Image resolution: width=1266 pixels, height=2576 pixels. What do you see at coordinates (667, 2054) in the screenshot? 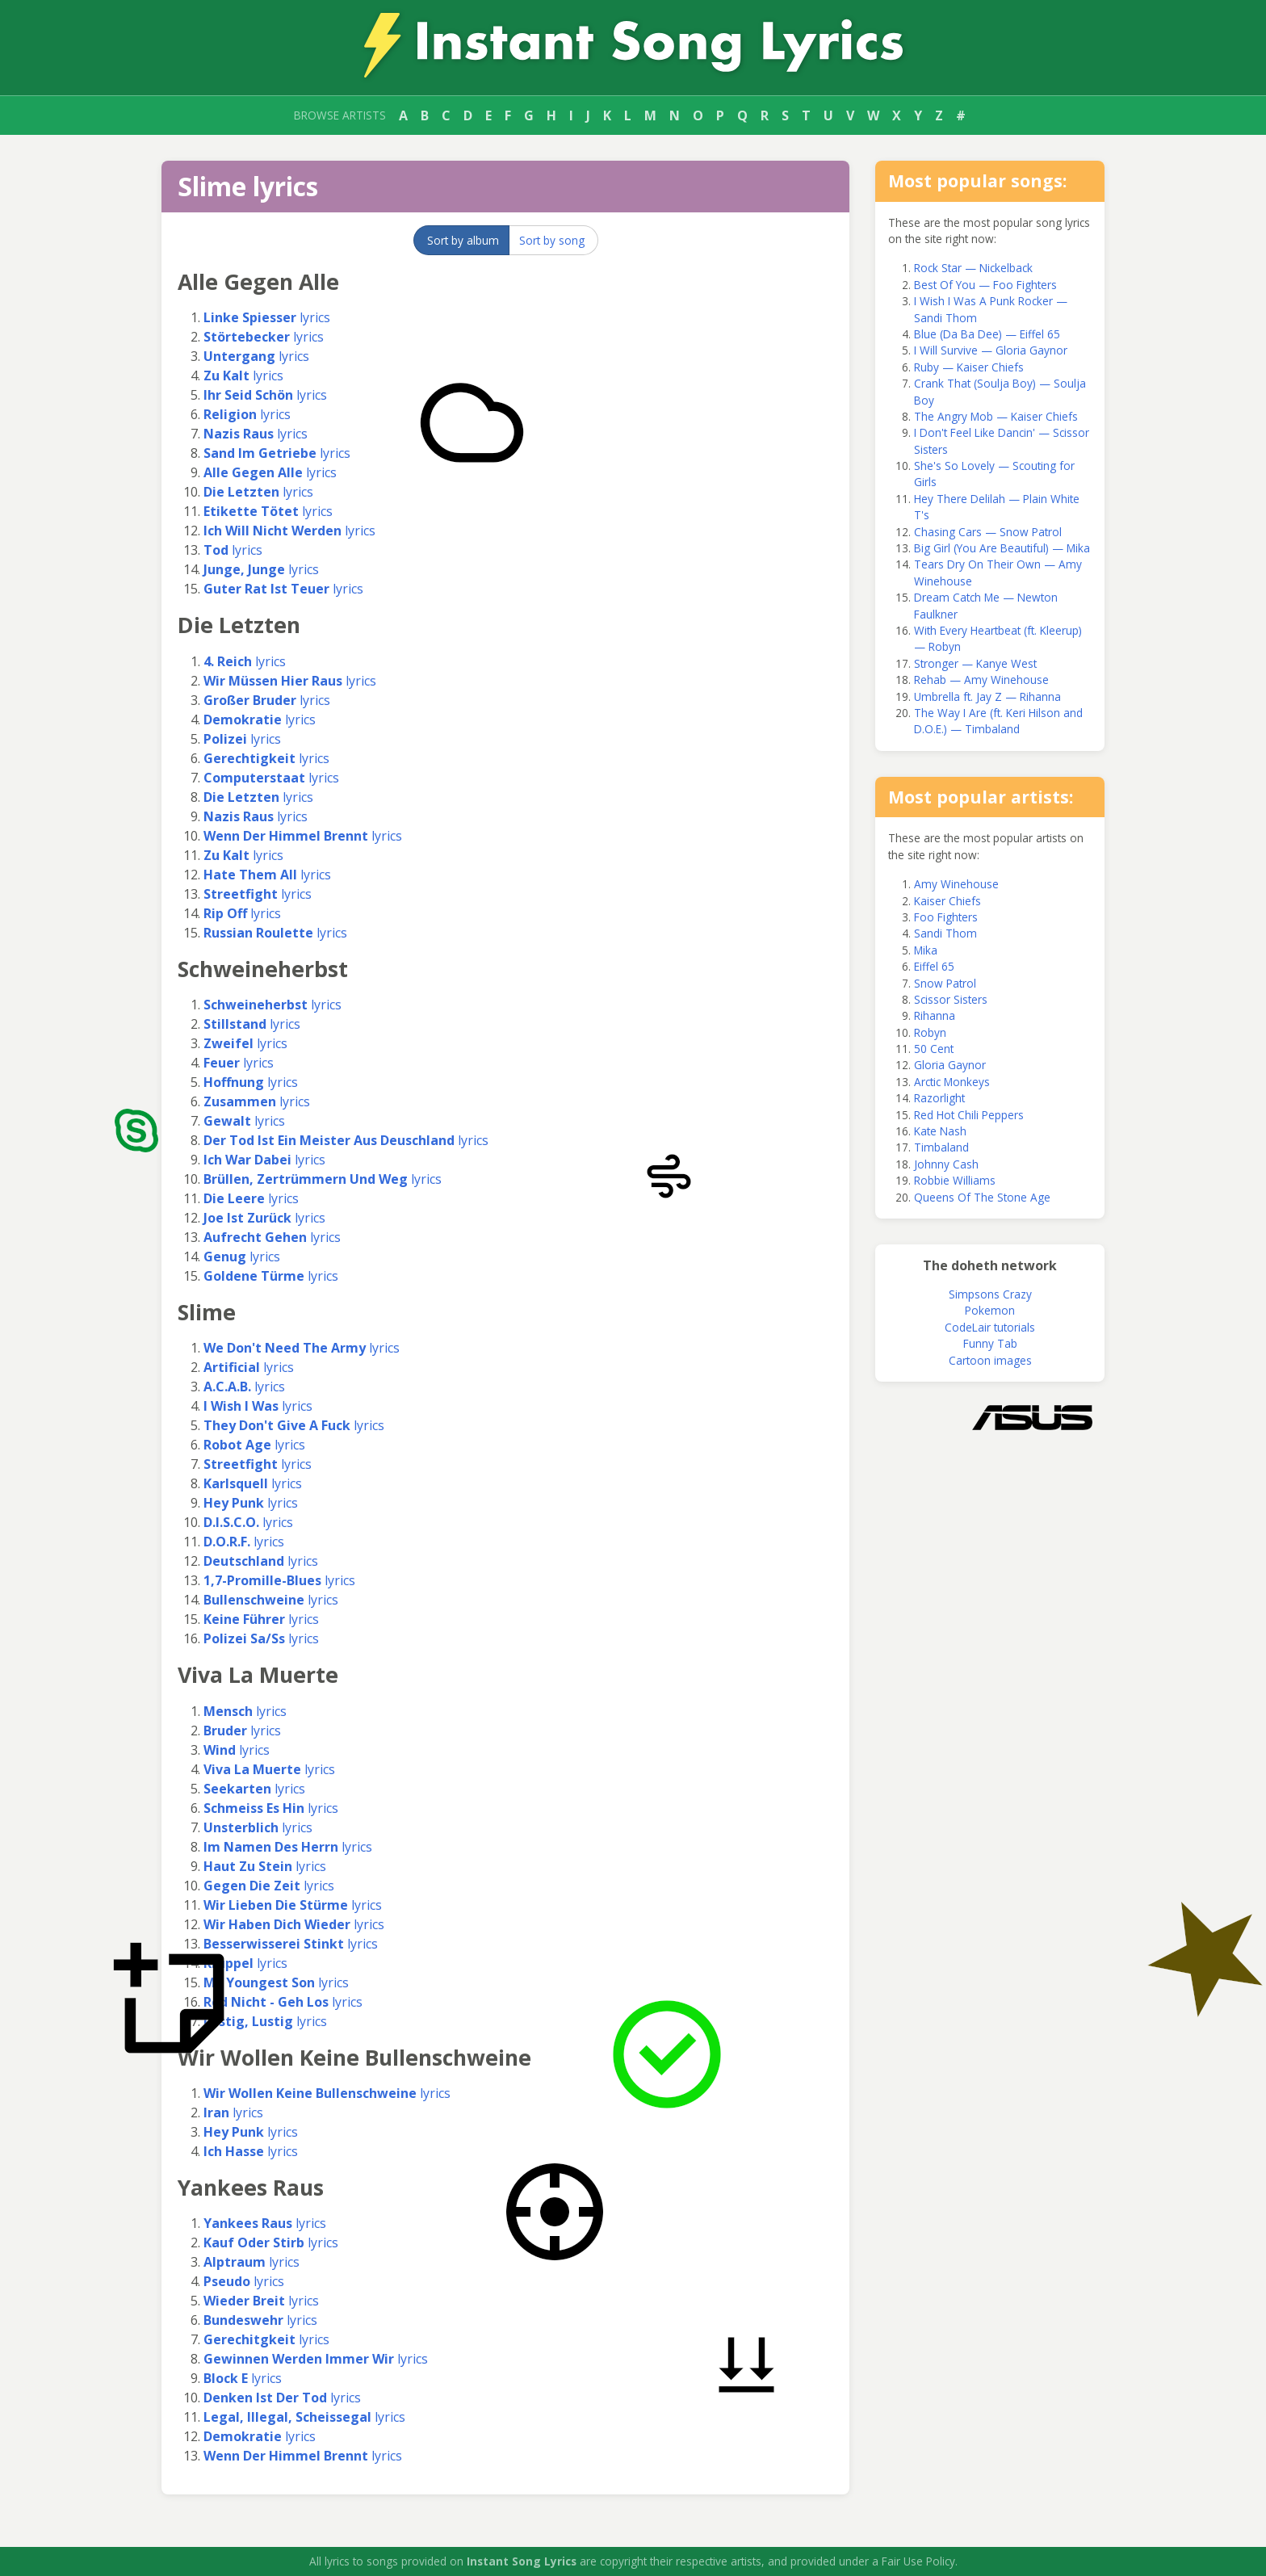
I see `indicates a completed or successful action` at bounding box center [667, 2054].